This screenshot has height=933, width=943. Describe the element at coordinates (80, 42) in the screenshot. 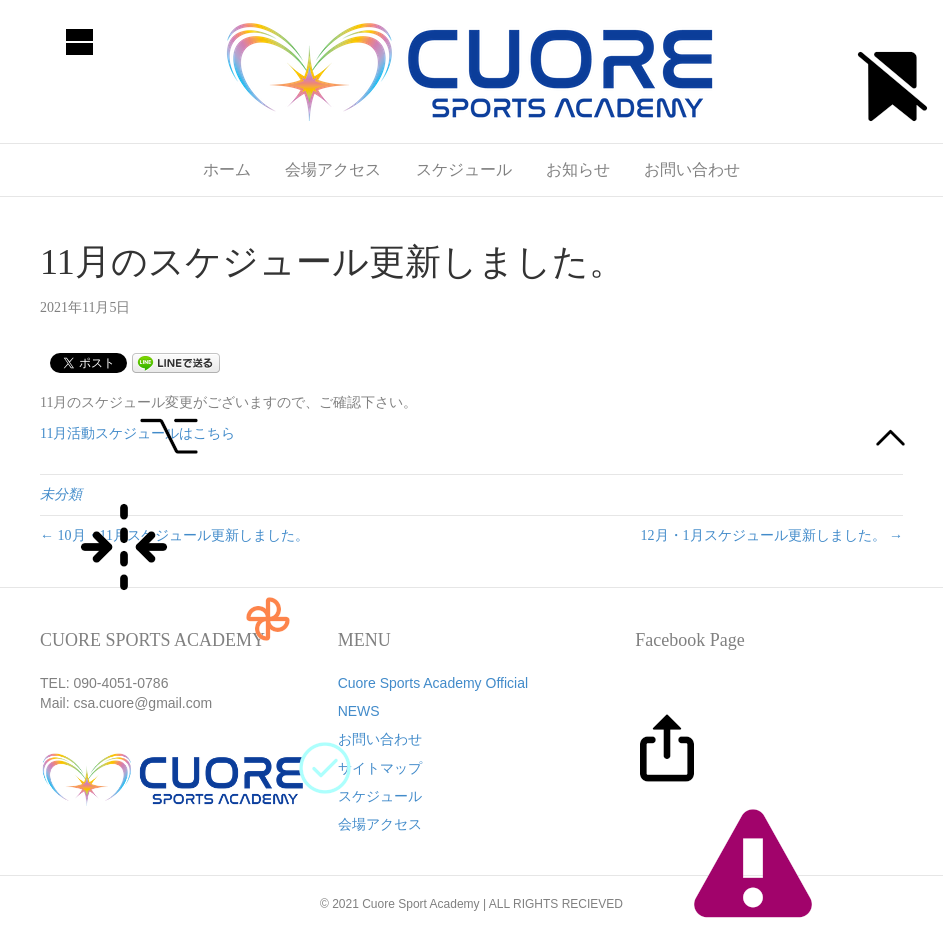

I see `switch to agenda or list view` at that location.